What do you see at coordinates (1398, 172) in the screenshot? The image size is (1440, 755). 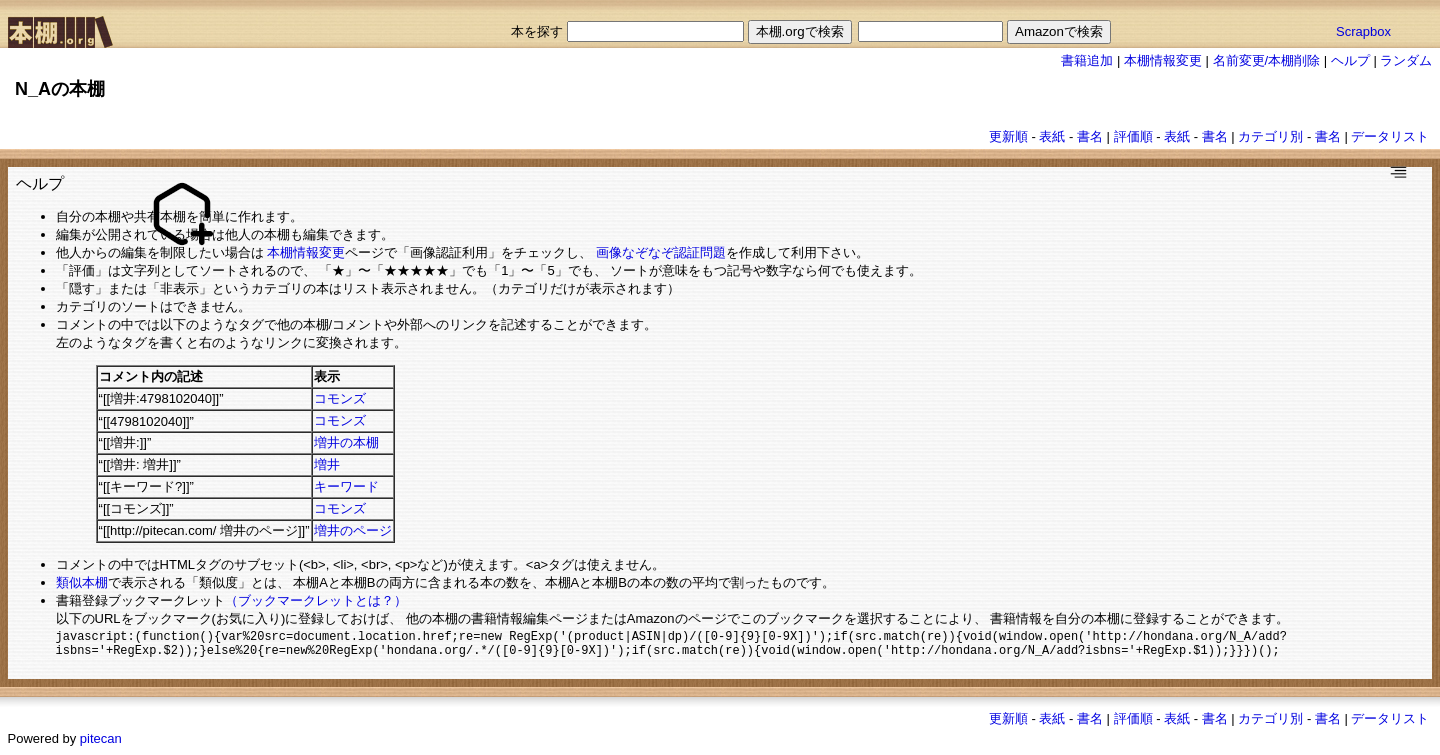 I see `align text to the right` at bounding box center [1398, 172].